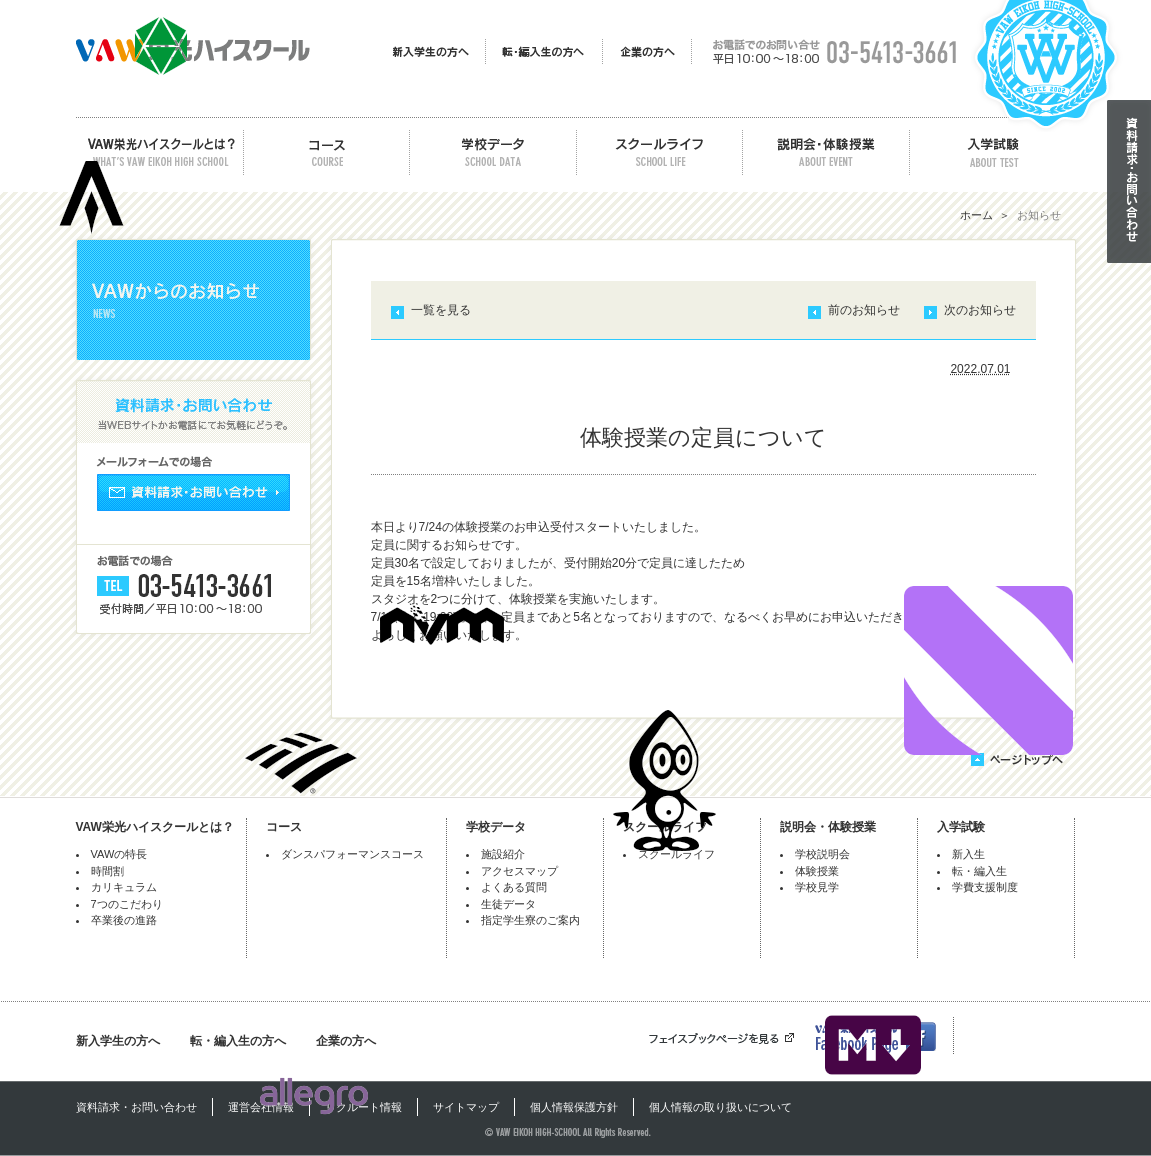 This screenshot has height=1156, width=1151. I want to click on visit the allegro e-commerce platform, so click(314, 1096).